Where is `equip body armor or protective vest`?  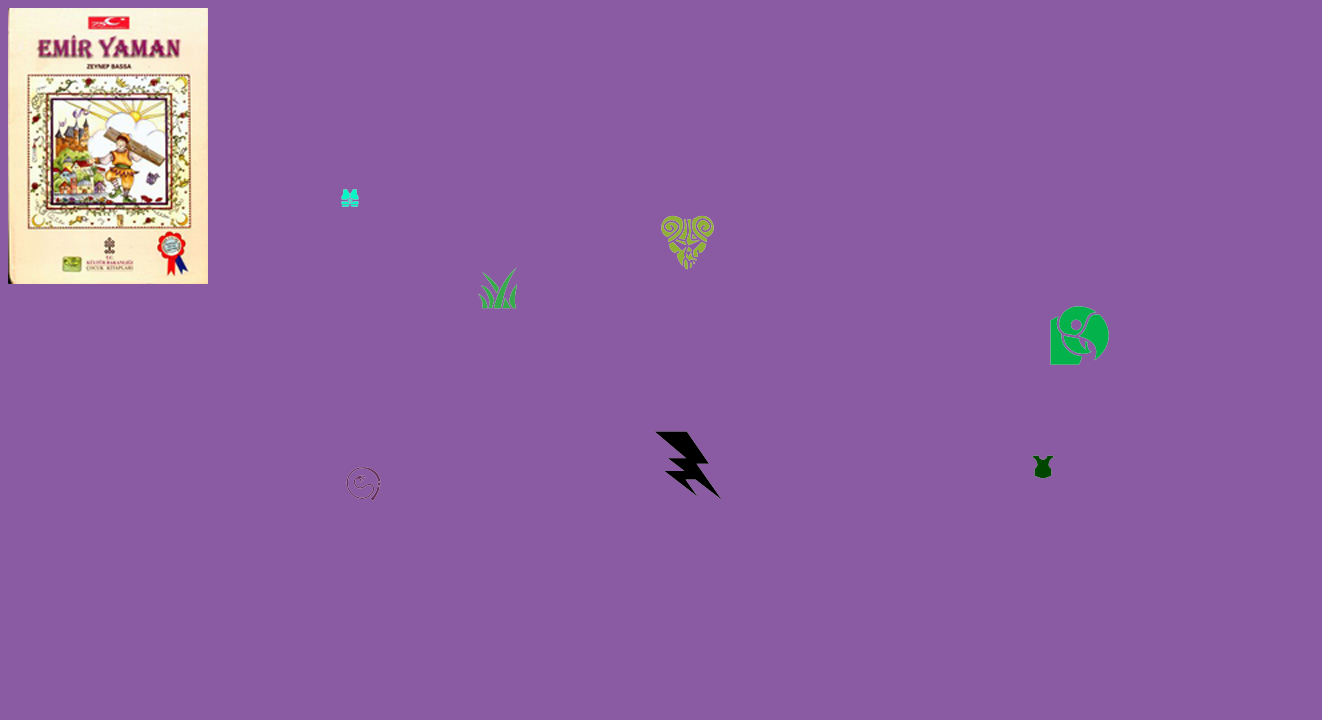 equip body armor or protective vest is located at coordinates (1043, 467).